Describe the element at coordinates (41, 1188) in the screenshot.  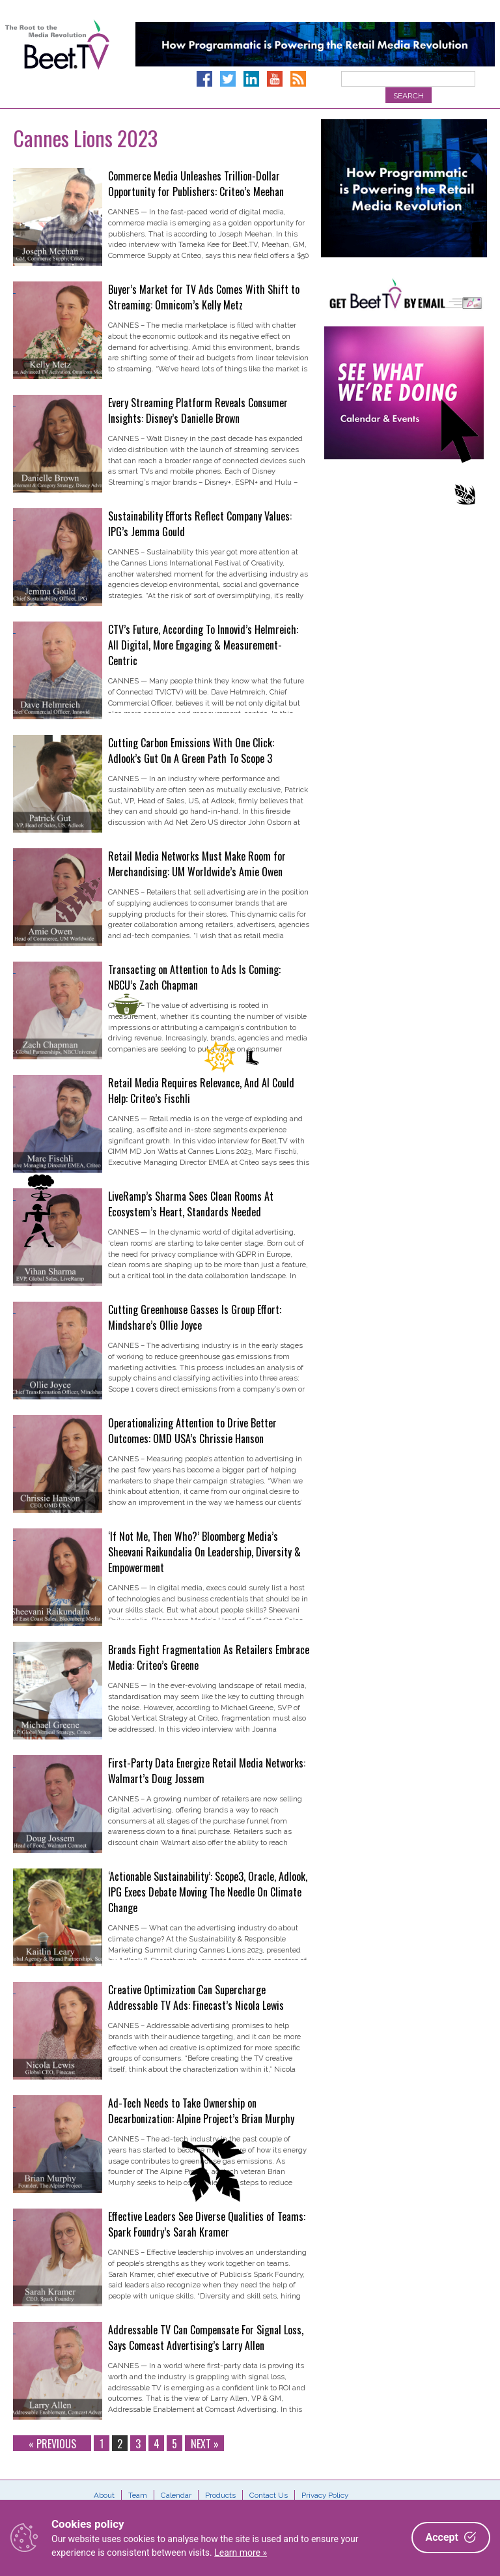
I see `indicates explosion or blast event in game` at that location.